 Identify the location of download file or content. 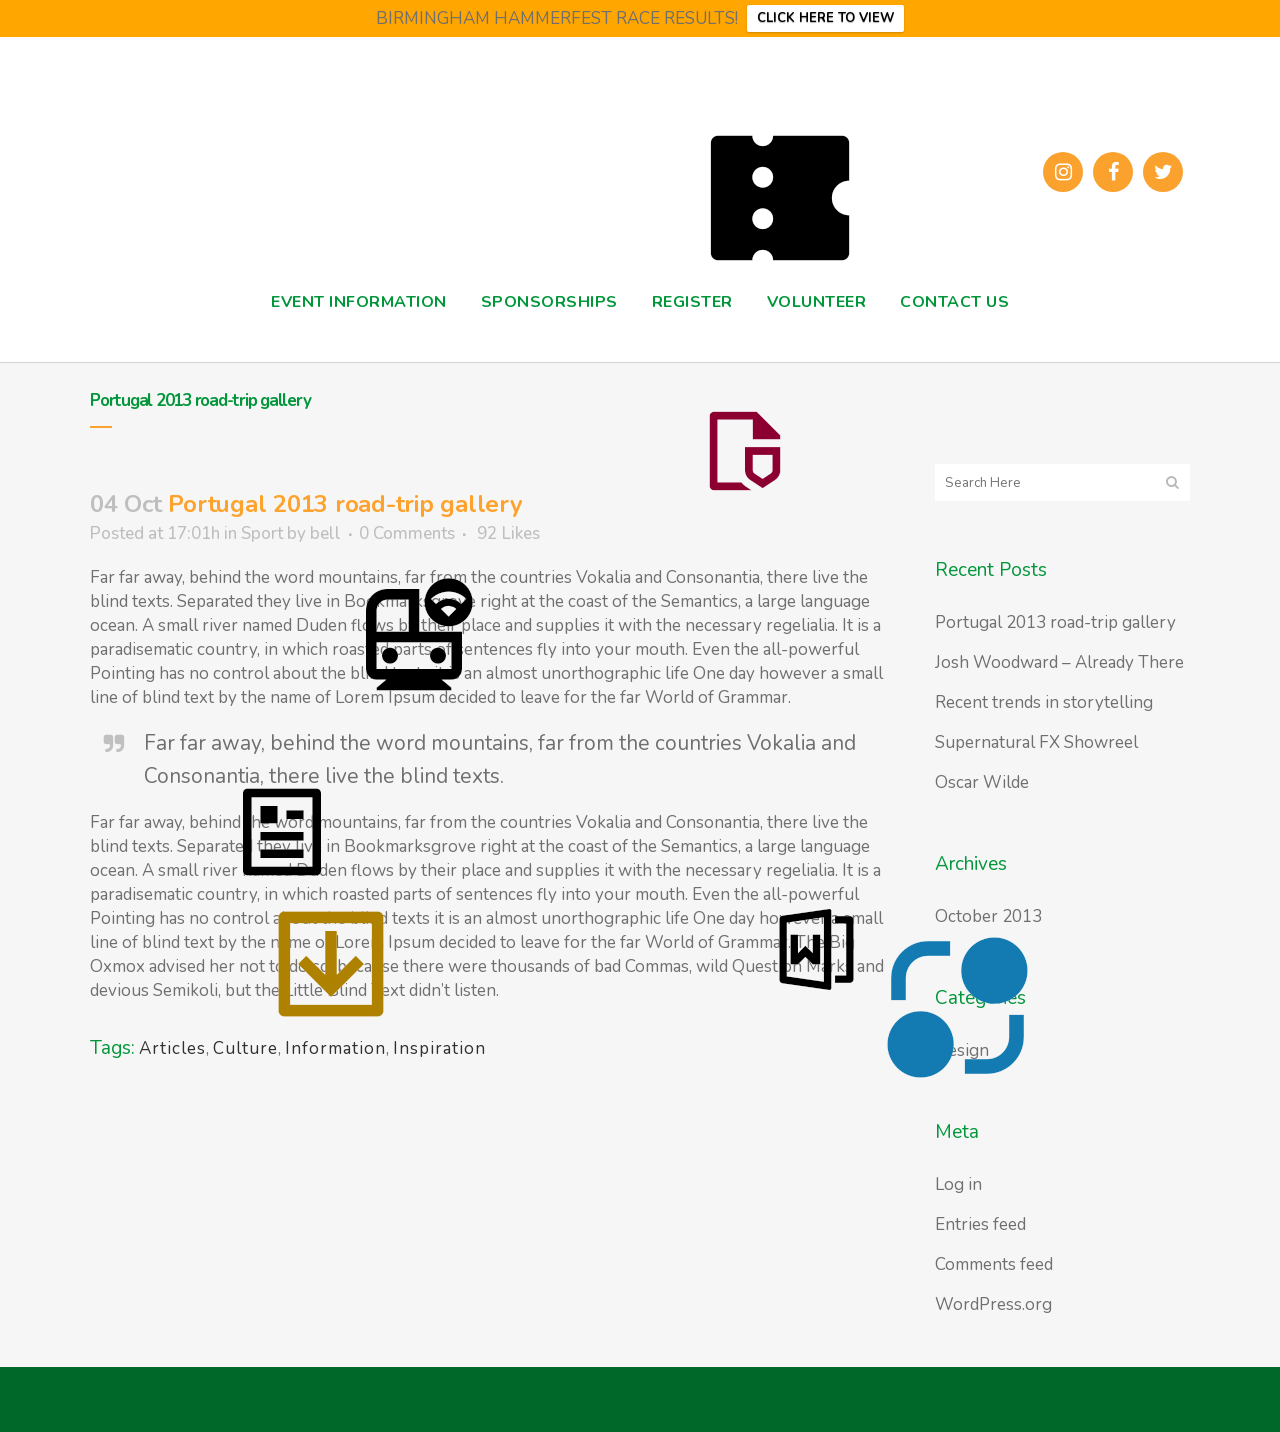
(331, 964).